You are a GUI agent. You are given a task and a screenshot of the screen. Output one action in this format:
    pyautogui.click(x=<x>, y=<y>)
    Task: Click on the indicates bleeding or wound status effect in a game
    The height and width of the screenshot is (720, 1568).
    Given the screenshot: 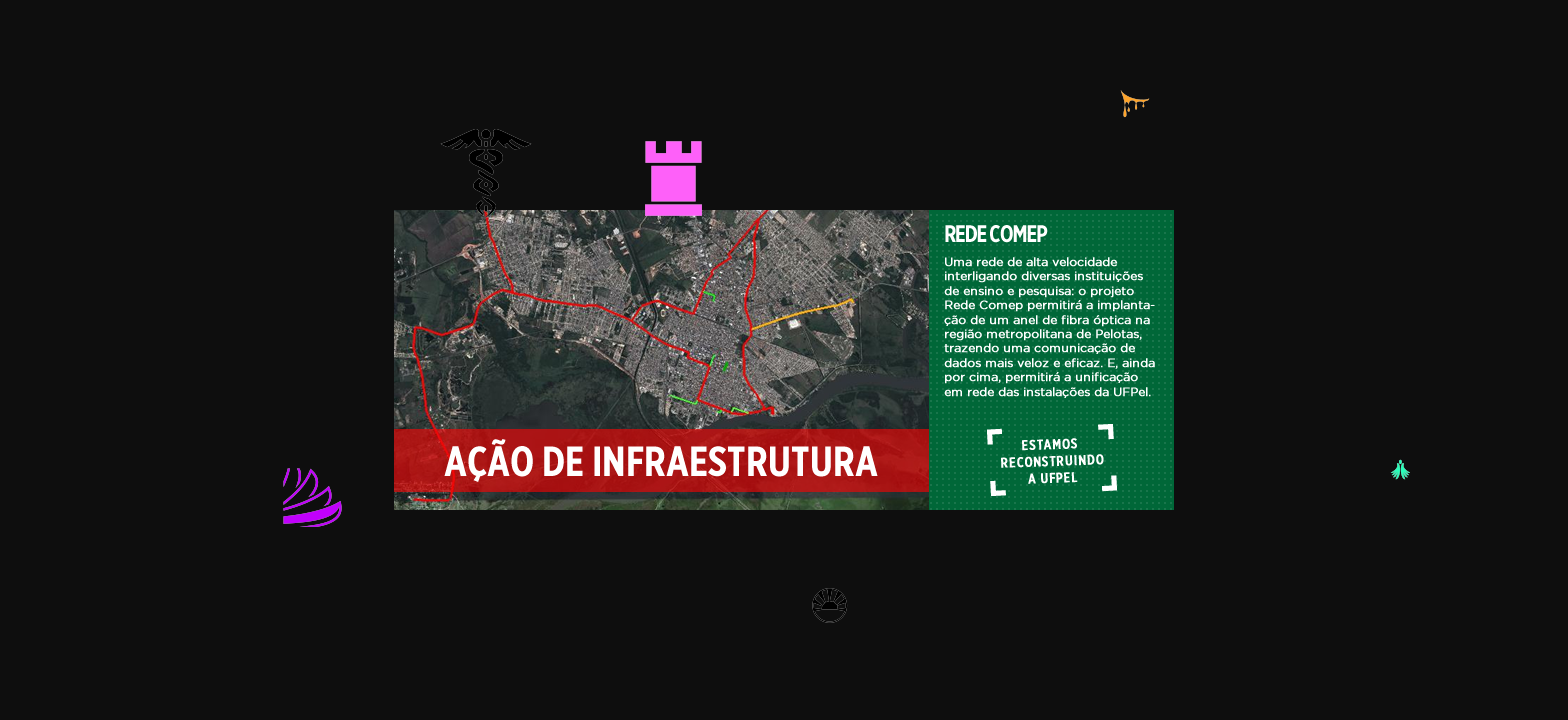 What is the action you would take?
    pyautogui.click(x=1135, y=103)
    